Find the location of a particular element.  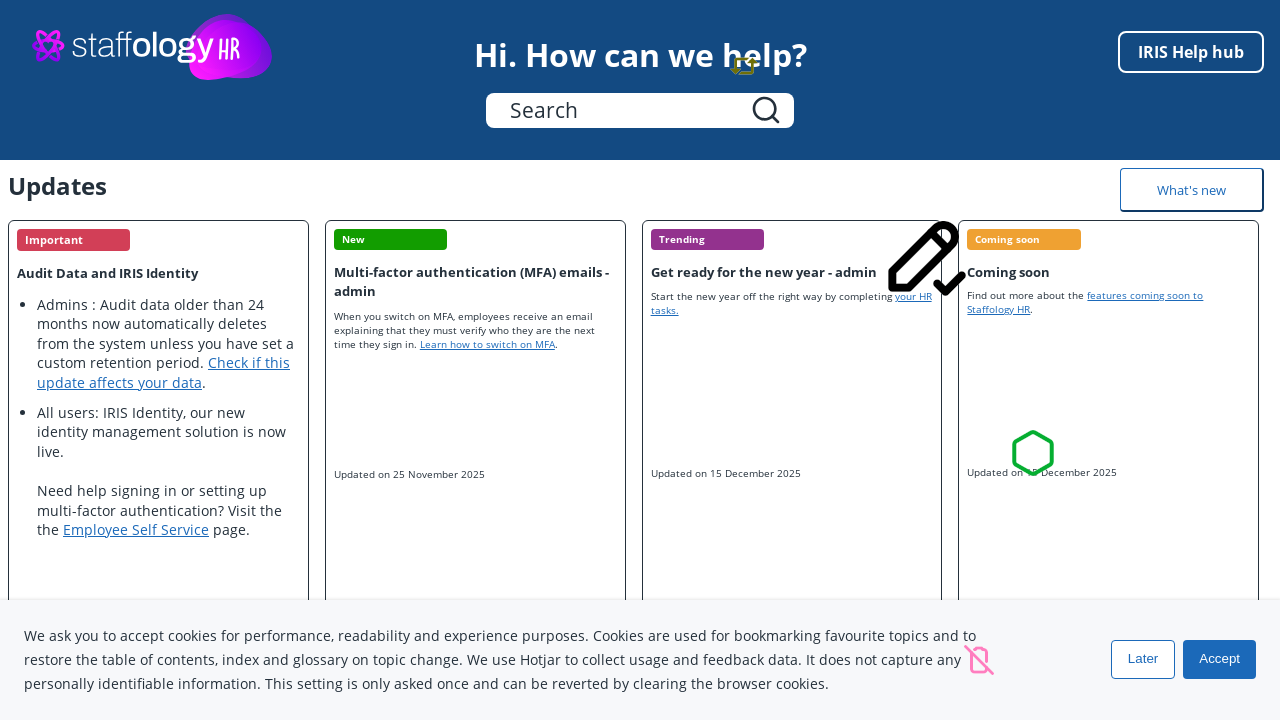

battery unavailable or disabled is located at coordinates (979, 660).